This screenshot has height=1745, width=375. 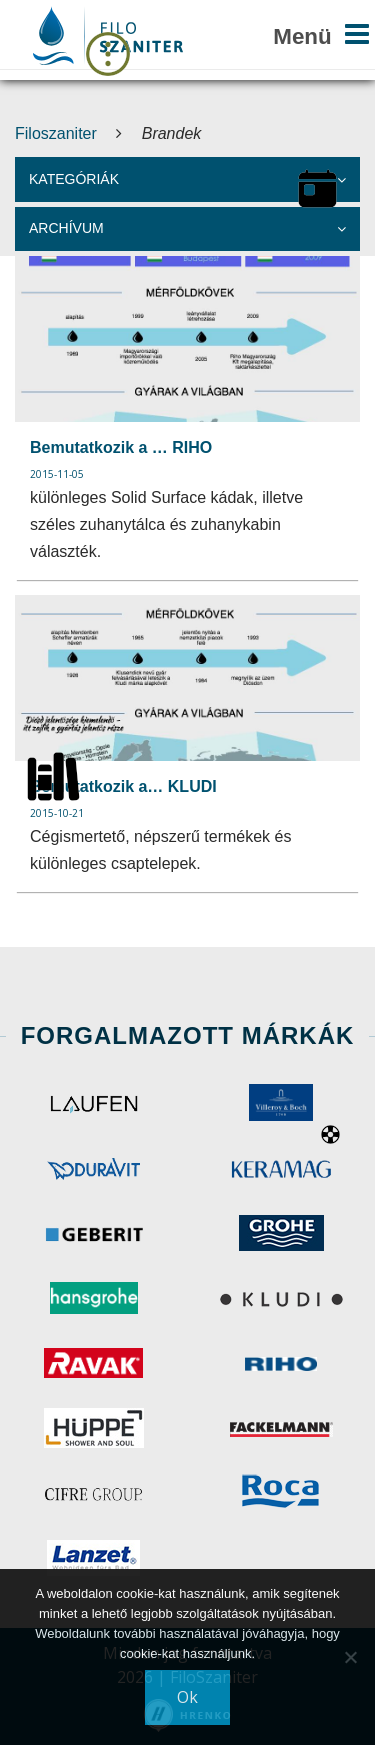 What do you see at coordinates (53, 776) in the screenshot?
I see `access your saved content library` at bounding box center [53, 776].